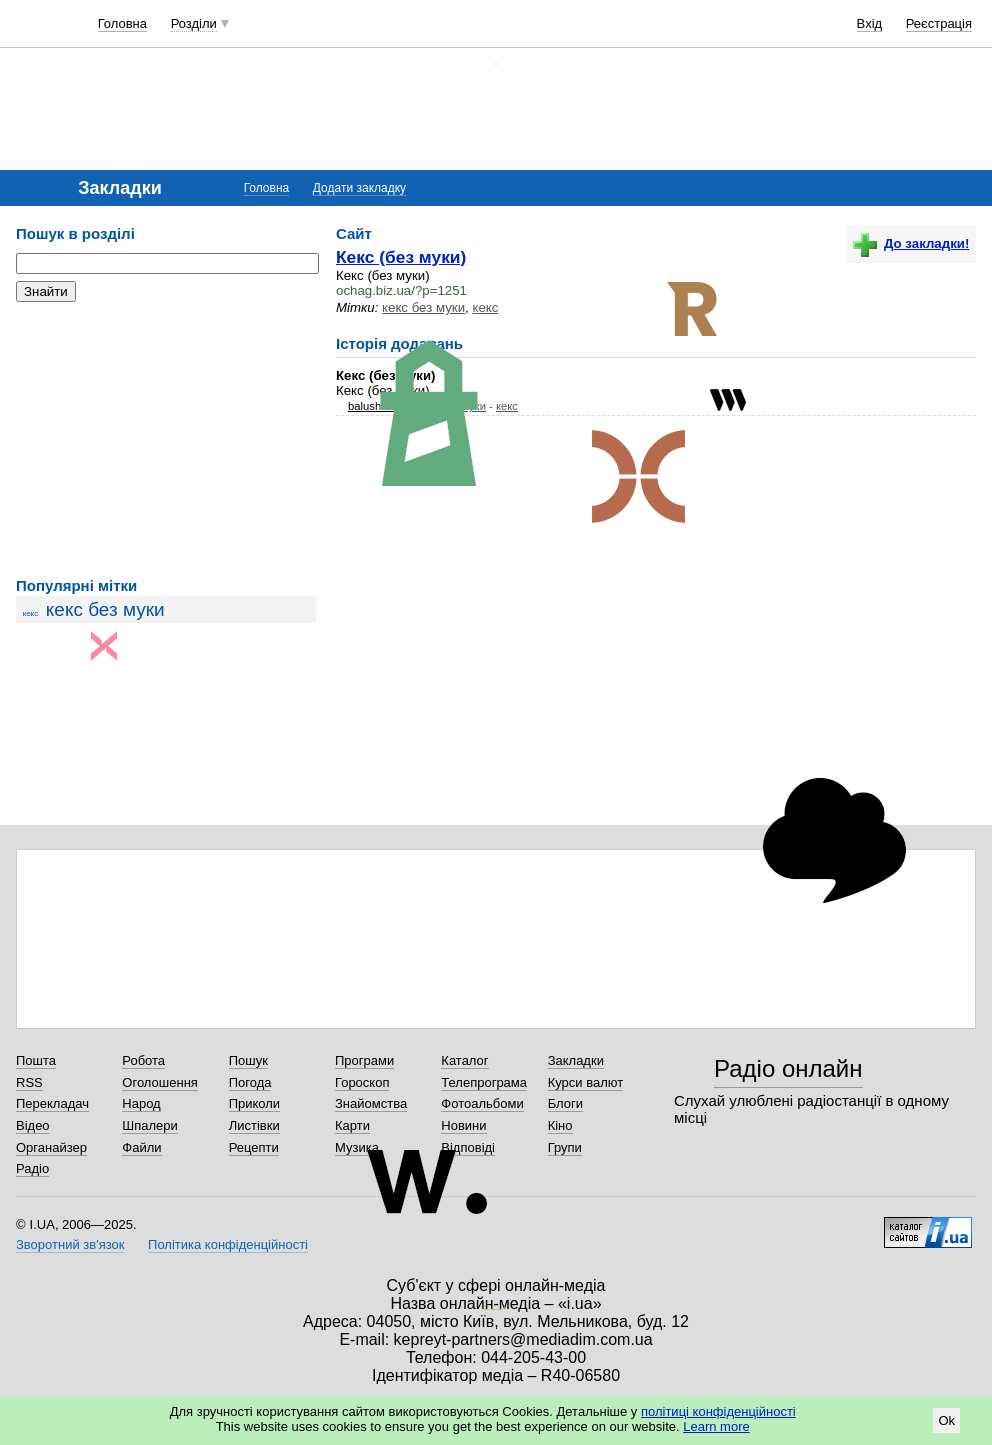 The width and height of the screenshot is (992, 1445). What do you see at coordinates (834, 840) in the screenshot?
I see `simplelocalize logo - translation management platform` at bounding box center [834, 840].